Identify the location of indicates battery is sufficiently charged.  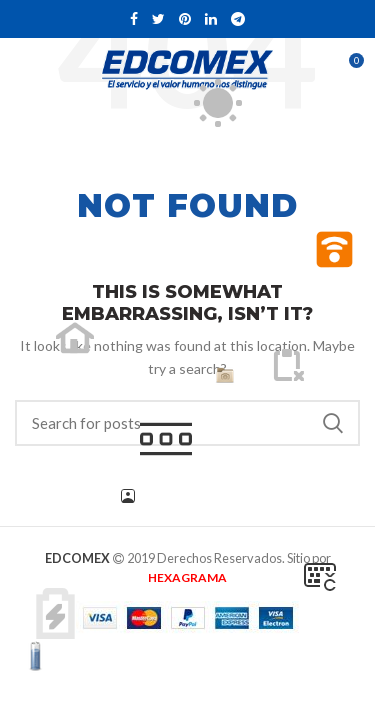
(35, 656).